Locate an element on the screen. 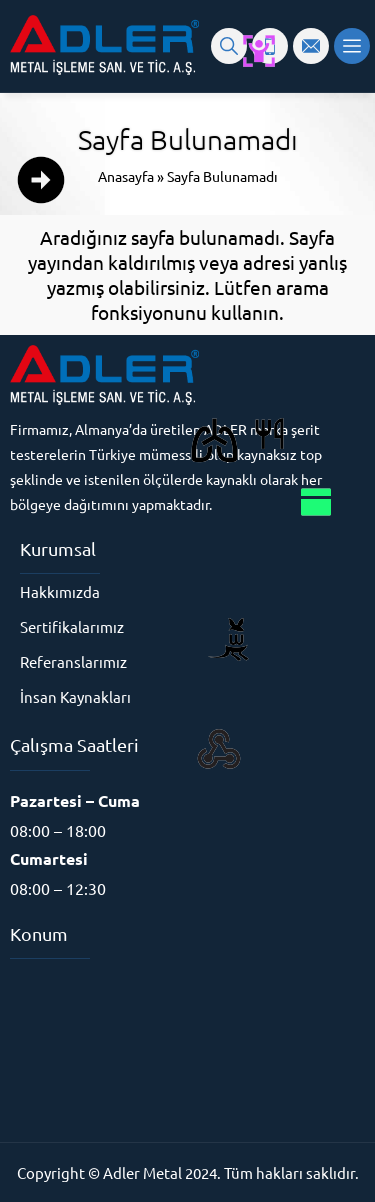 The height and width of the screenshot is (1202, 375). proceed to the next step is located at coordinates (41, 180).